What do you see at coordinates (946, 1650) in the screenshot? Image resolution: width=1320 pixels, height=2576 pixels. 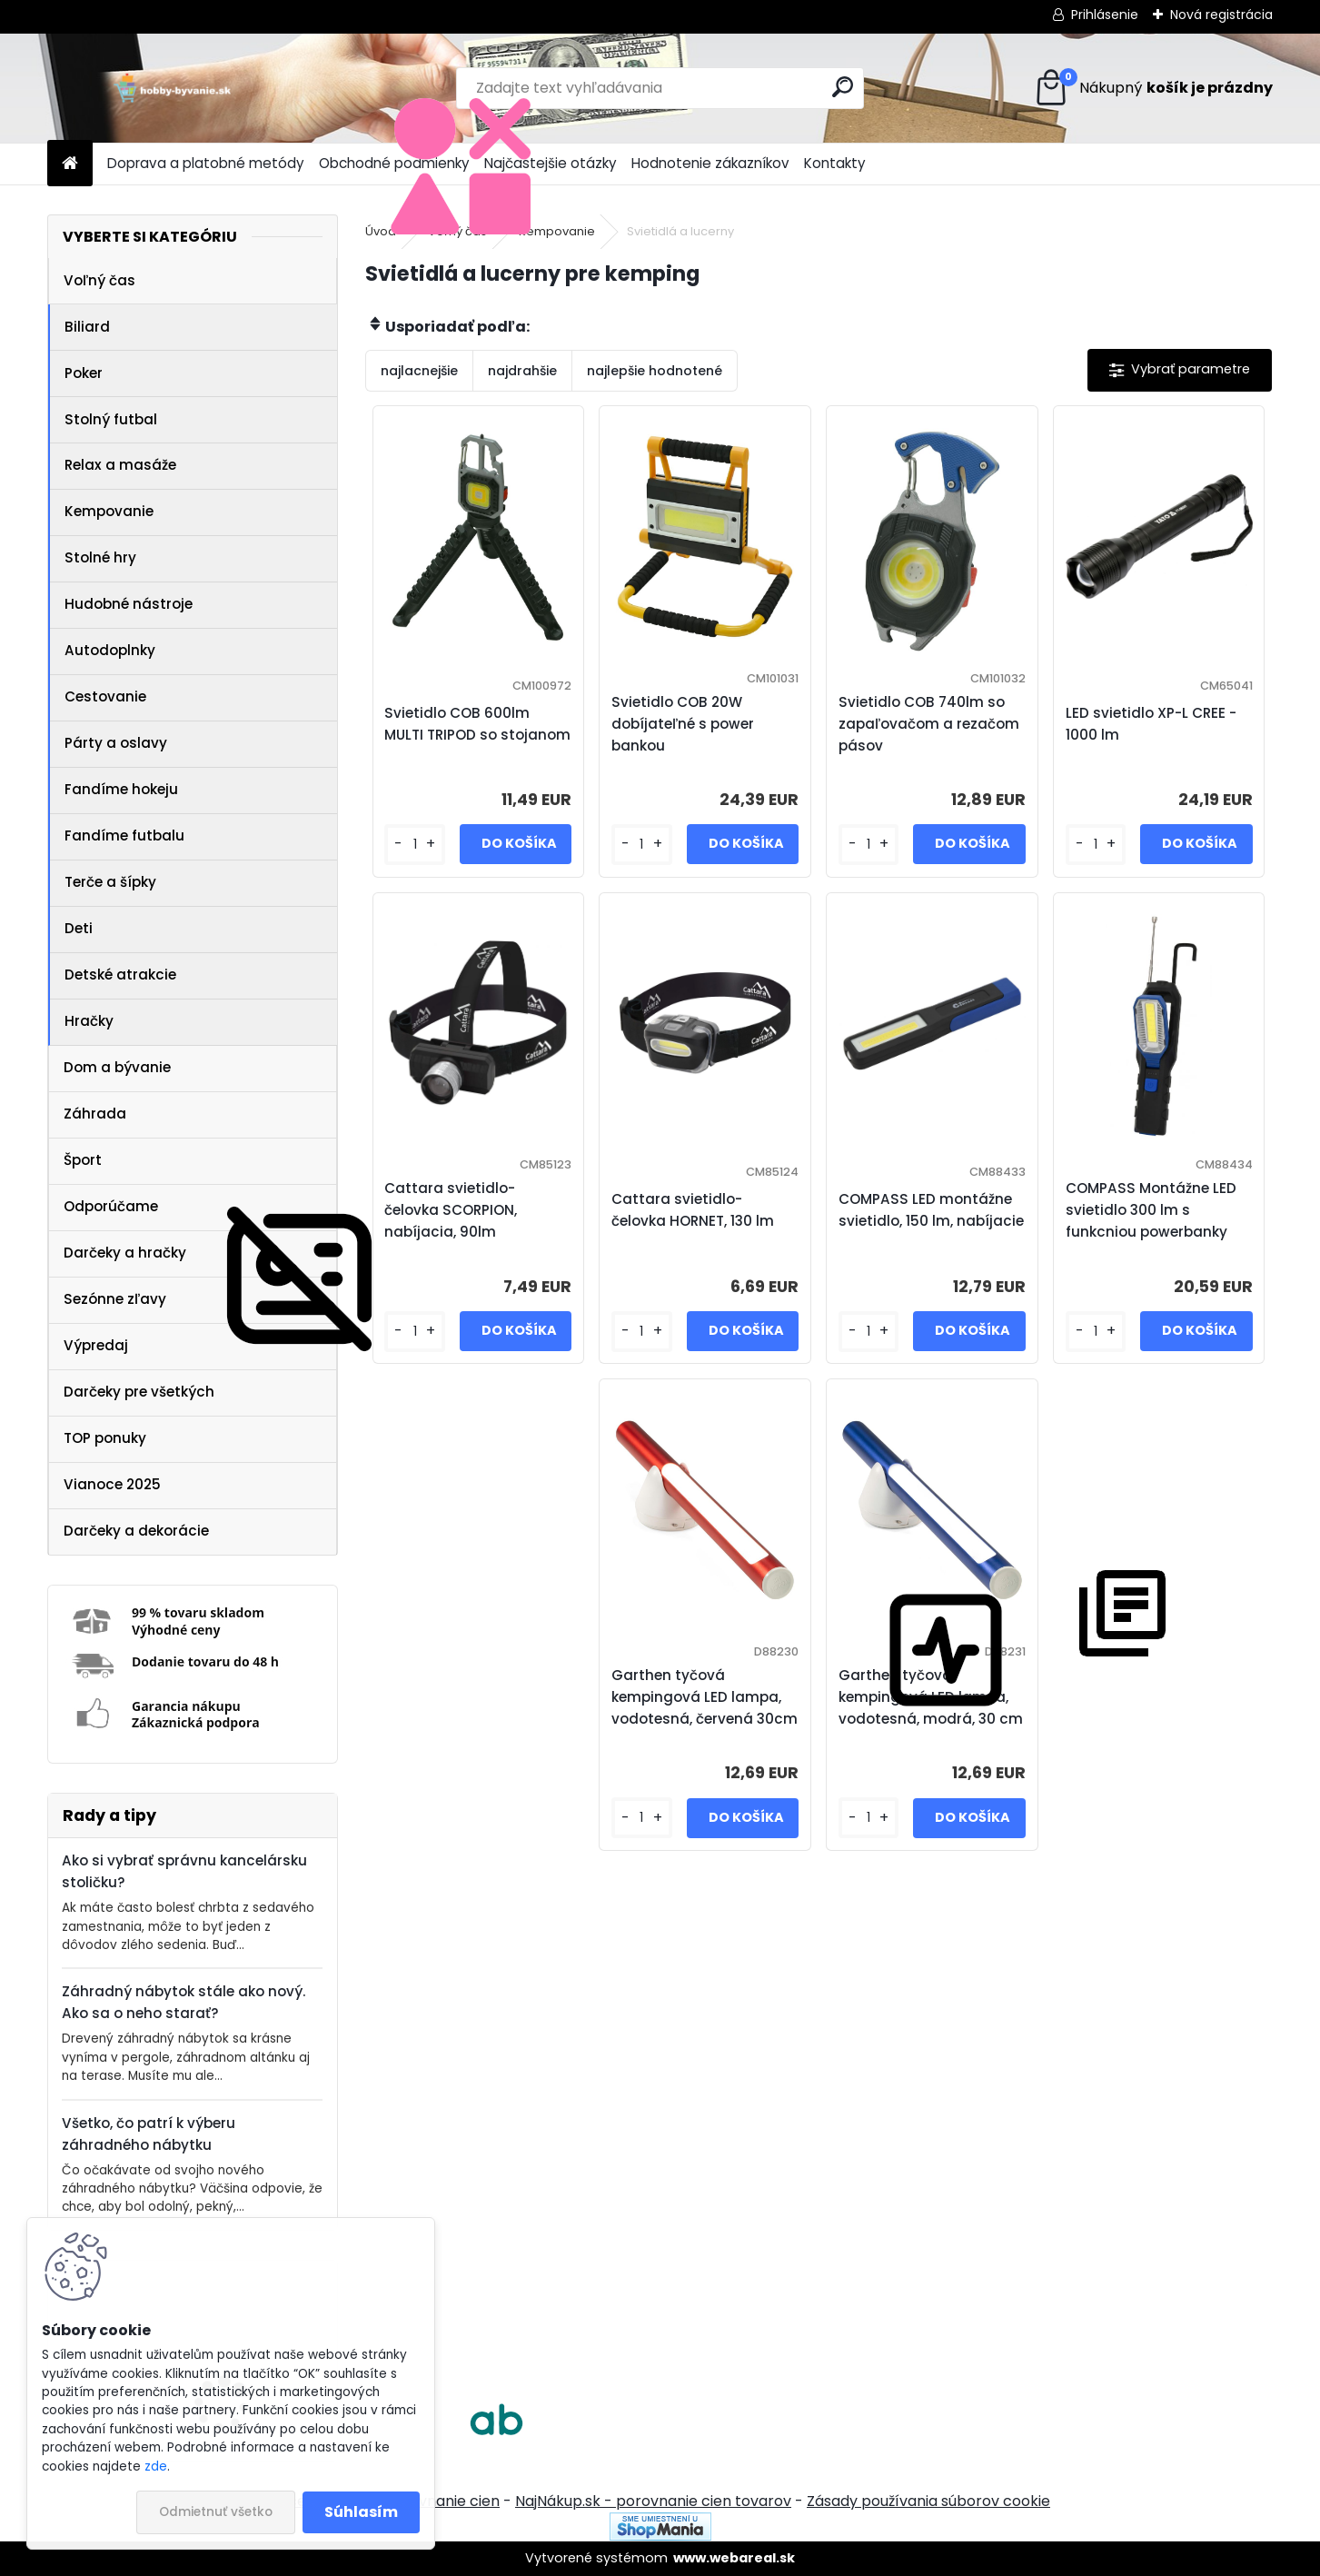 I see `view activity or system status` at bounding box center [946, 1650].